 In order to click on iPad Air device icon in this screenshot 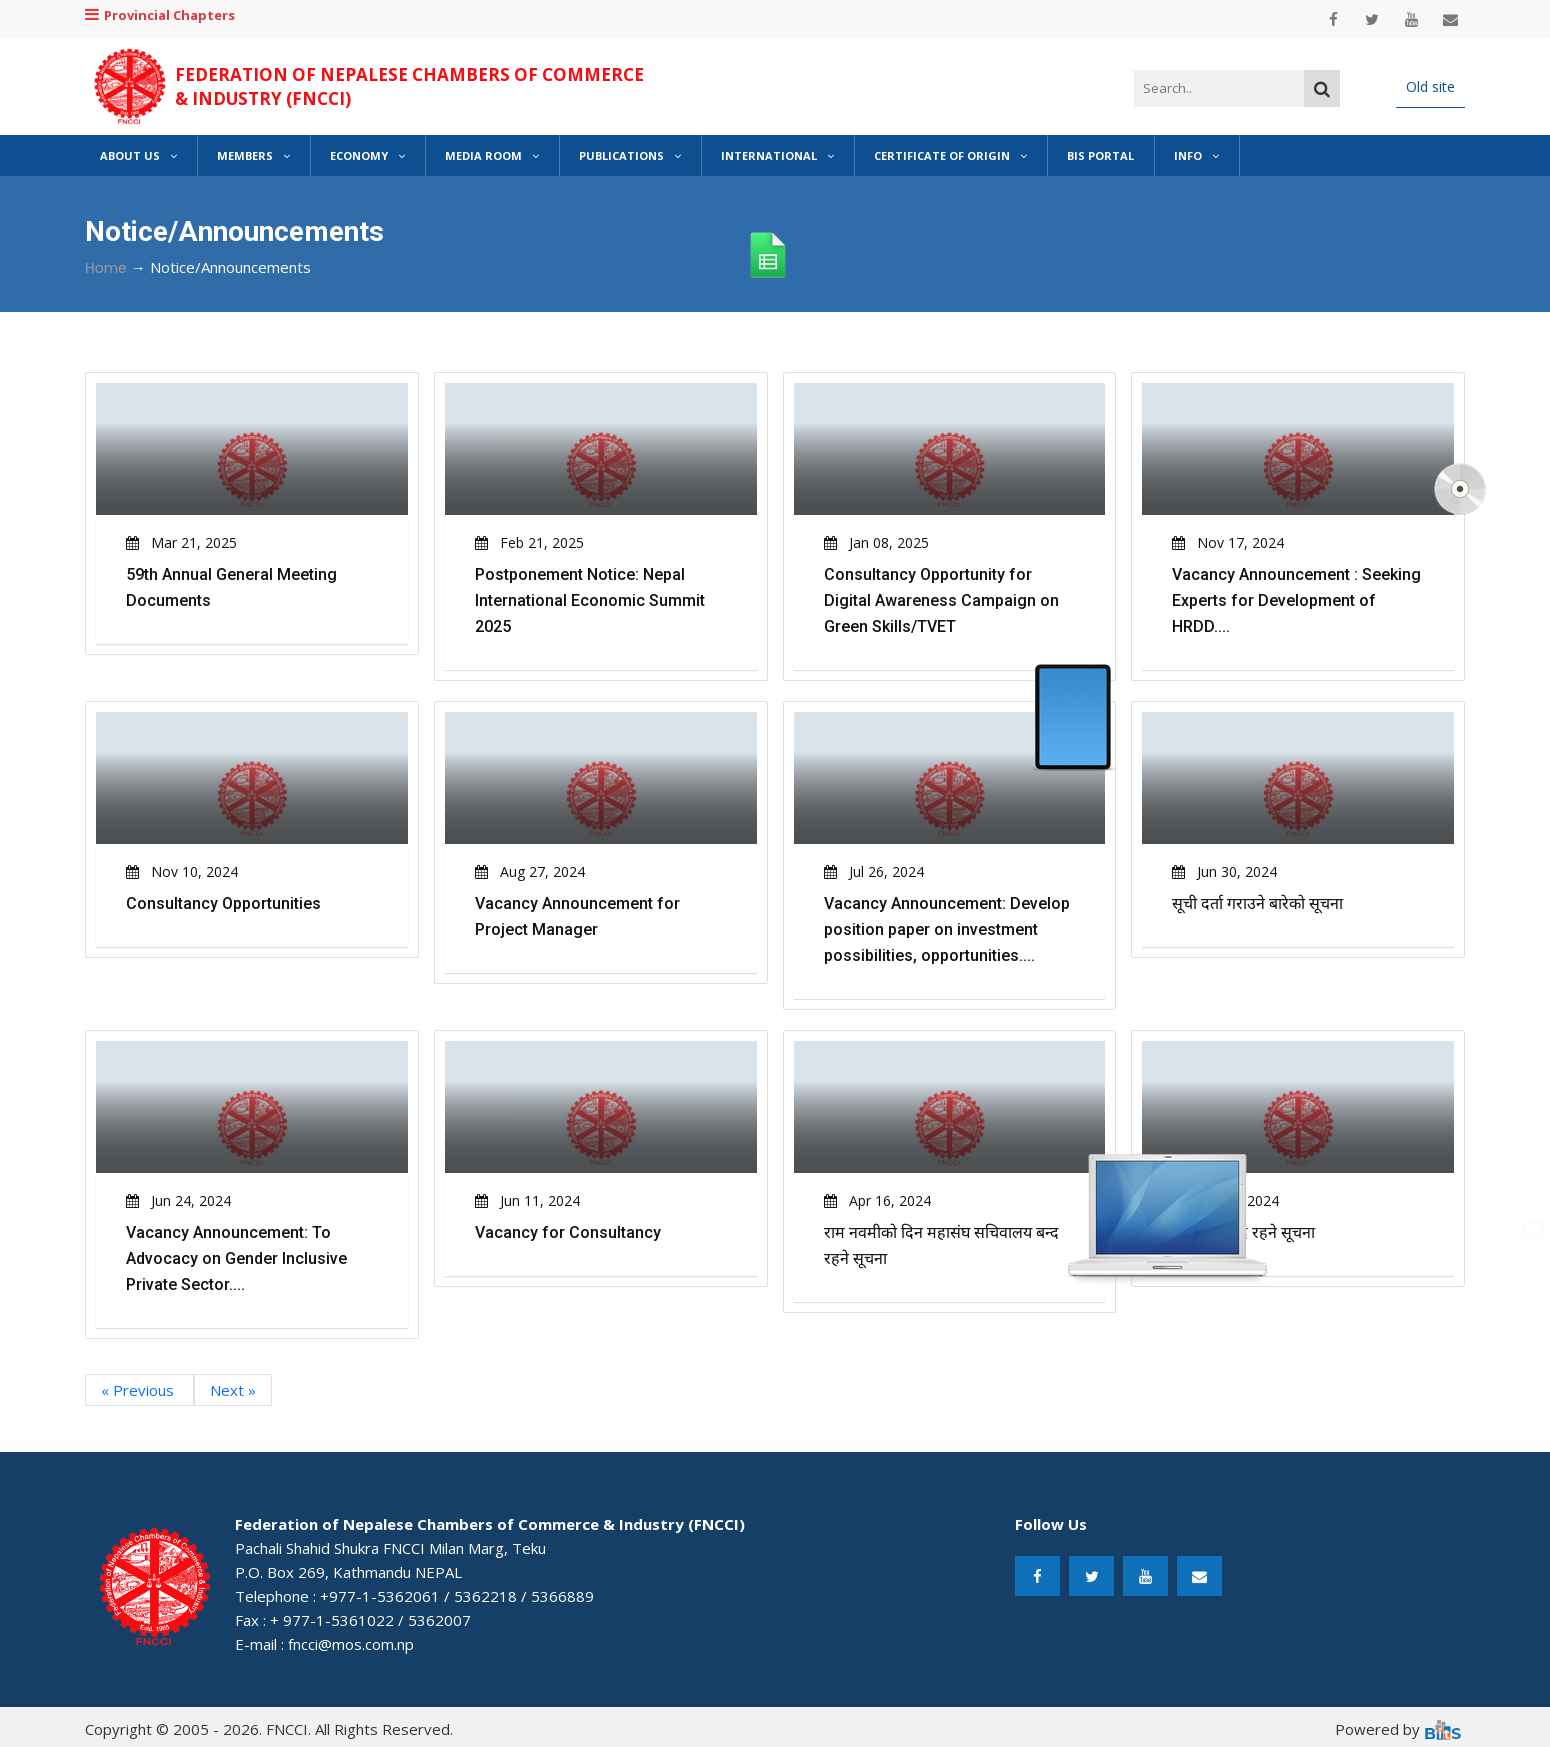, I will do `click(1073, 718)`.